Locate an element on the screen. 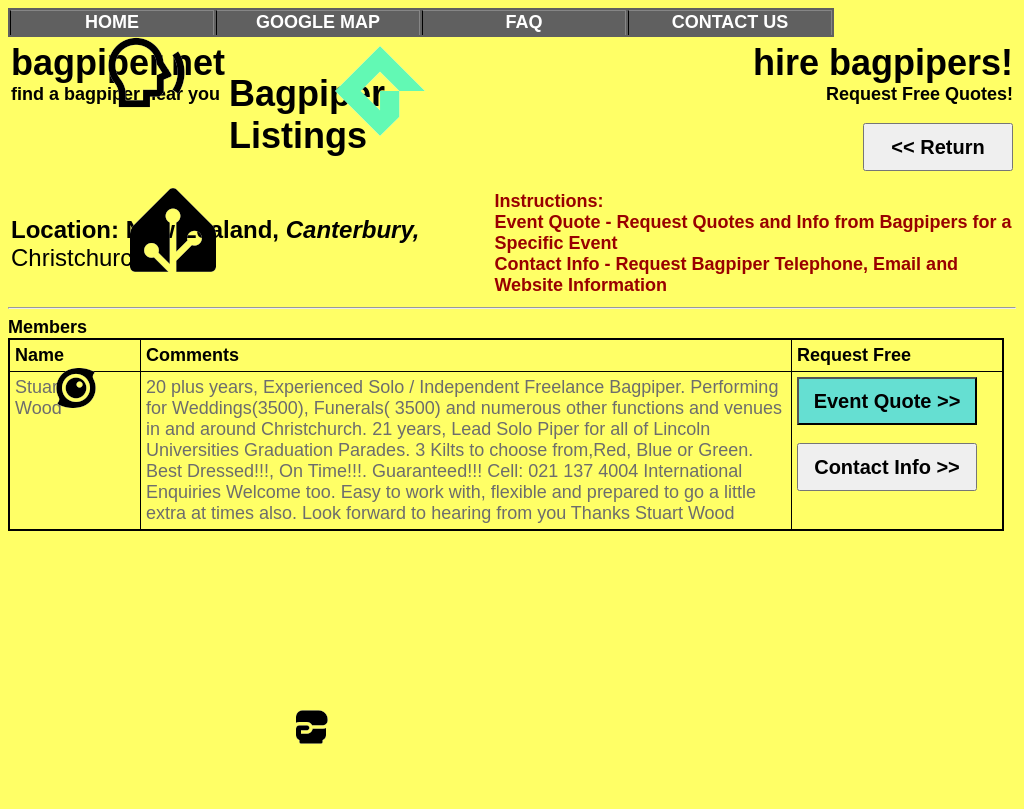  access boxing or combat sports content is located at coordinates (311, 727).